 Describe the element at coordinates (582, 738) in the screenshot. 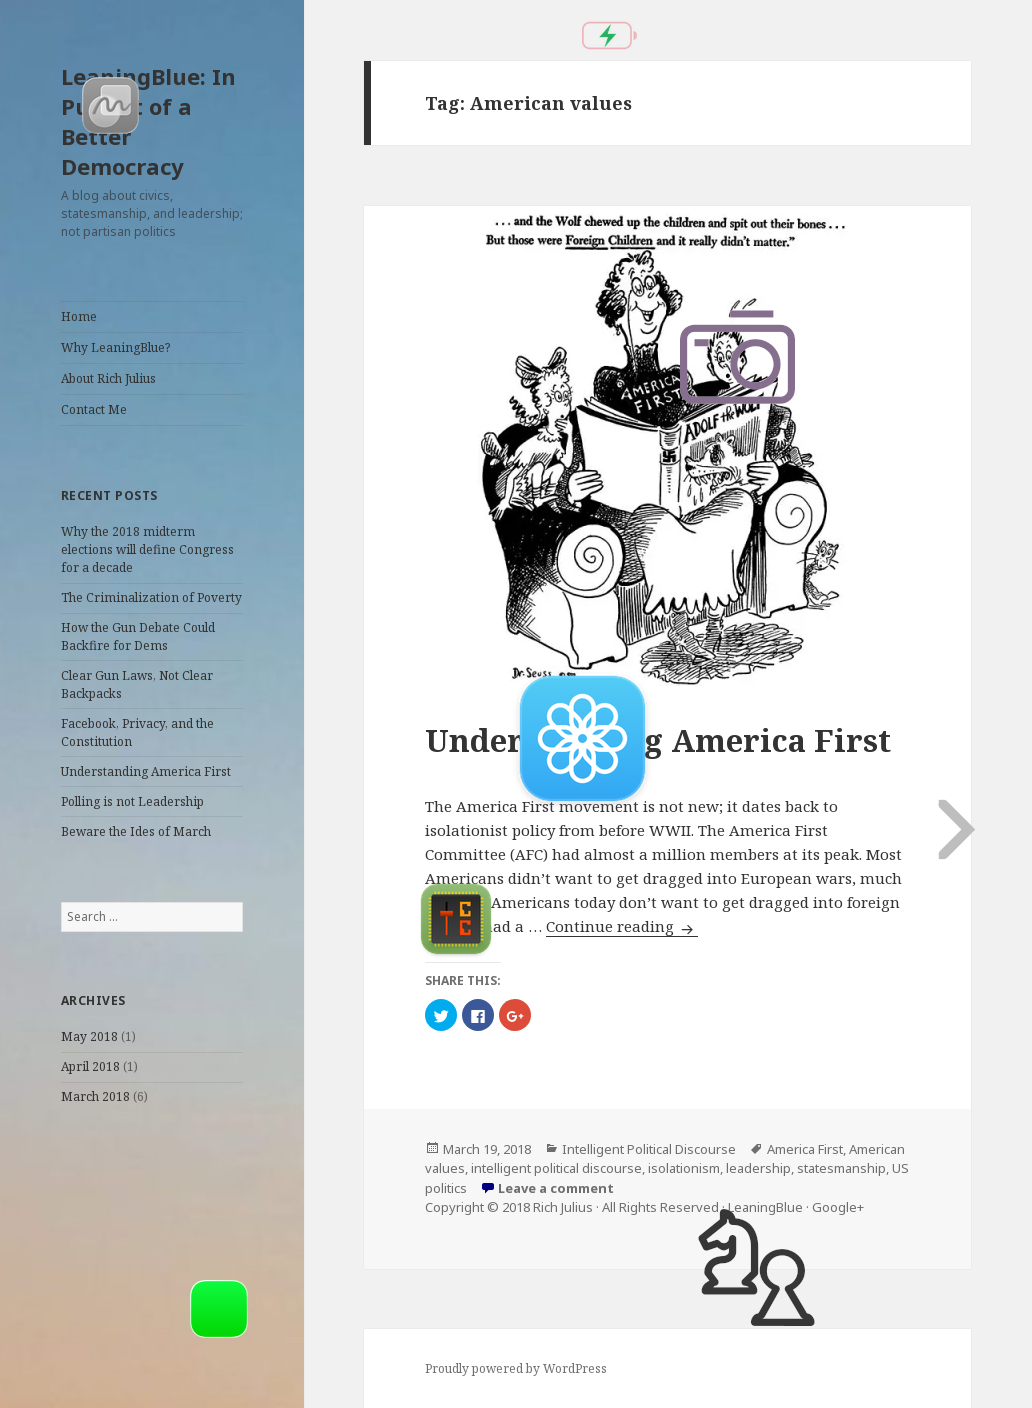

I see `open graphics or design applications` at that location.